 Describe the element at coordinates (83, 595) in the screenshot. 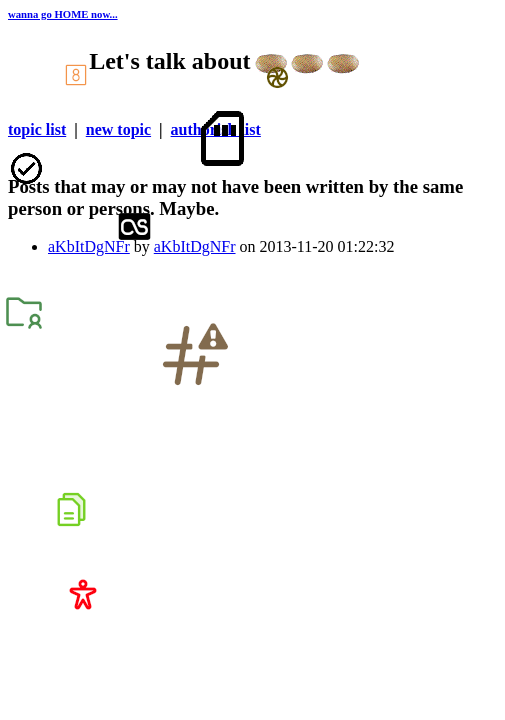

I see `accessibility settings or features` at that location.